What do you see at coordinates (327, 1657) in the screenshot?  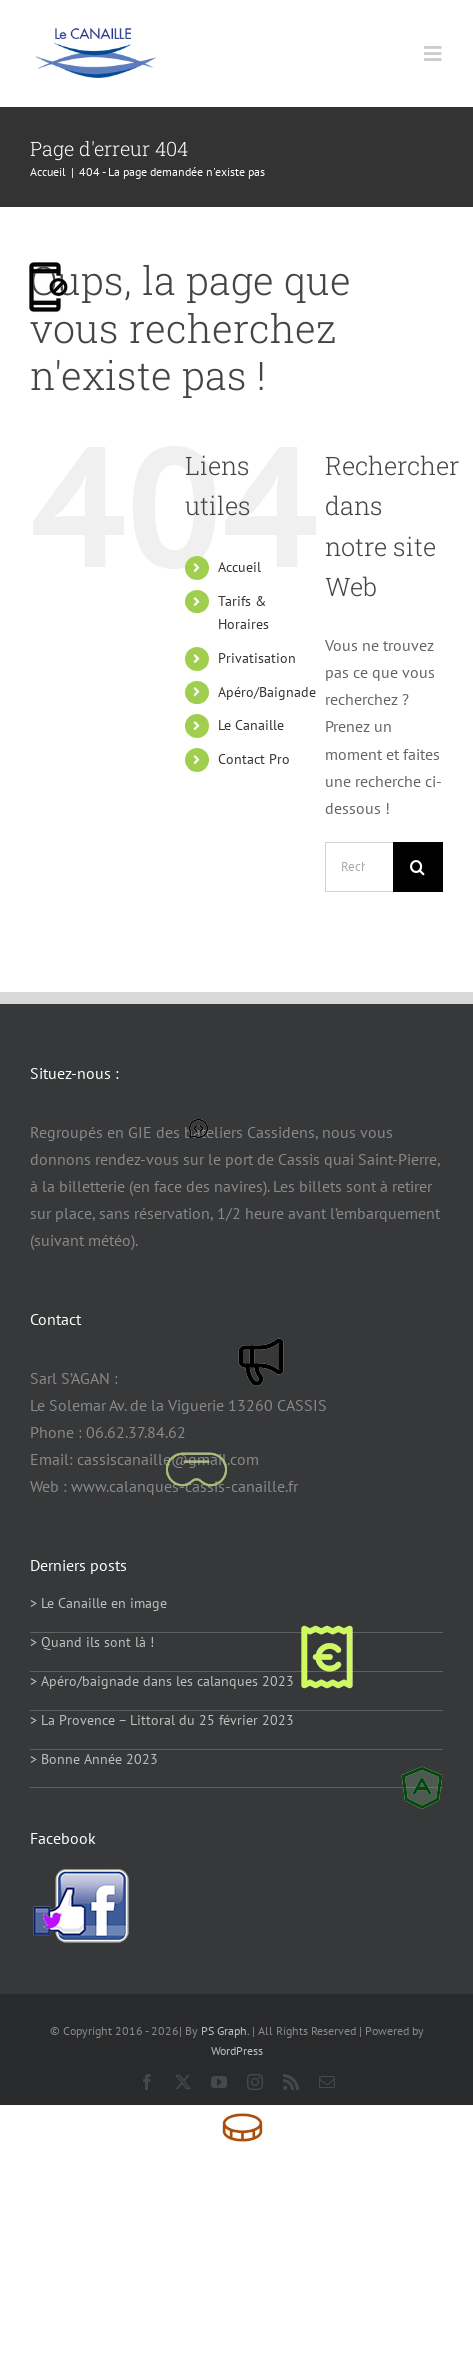 I see `view euro transaction receipt` at bounding box center [327, 1657].